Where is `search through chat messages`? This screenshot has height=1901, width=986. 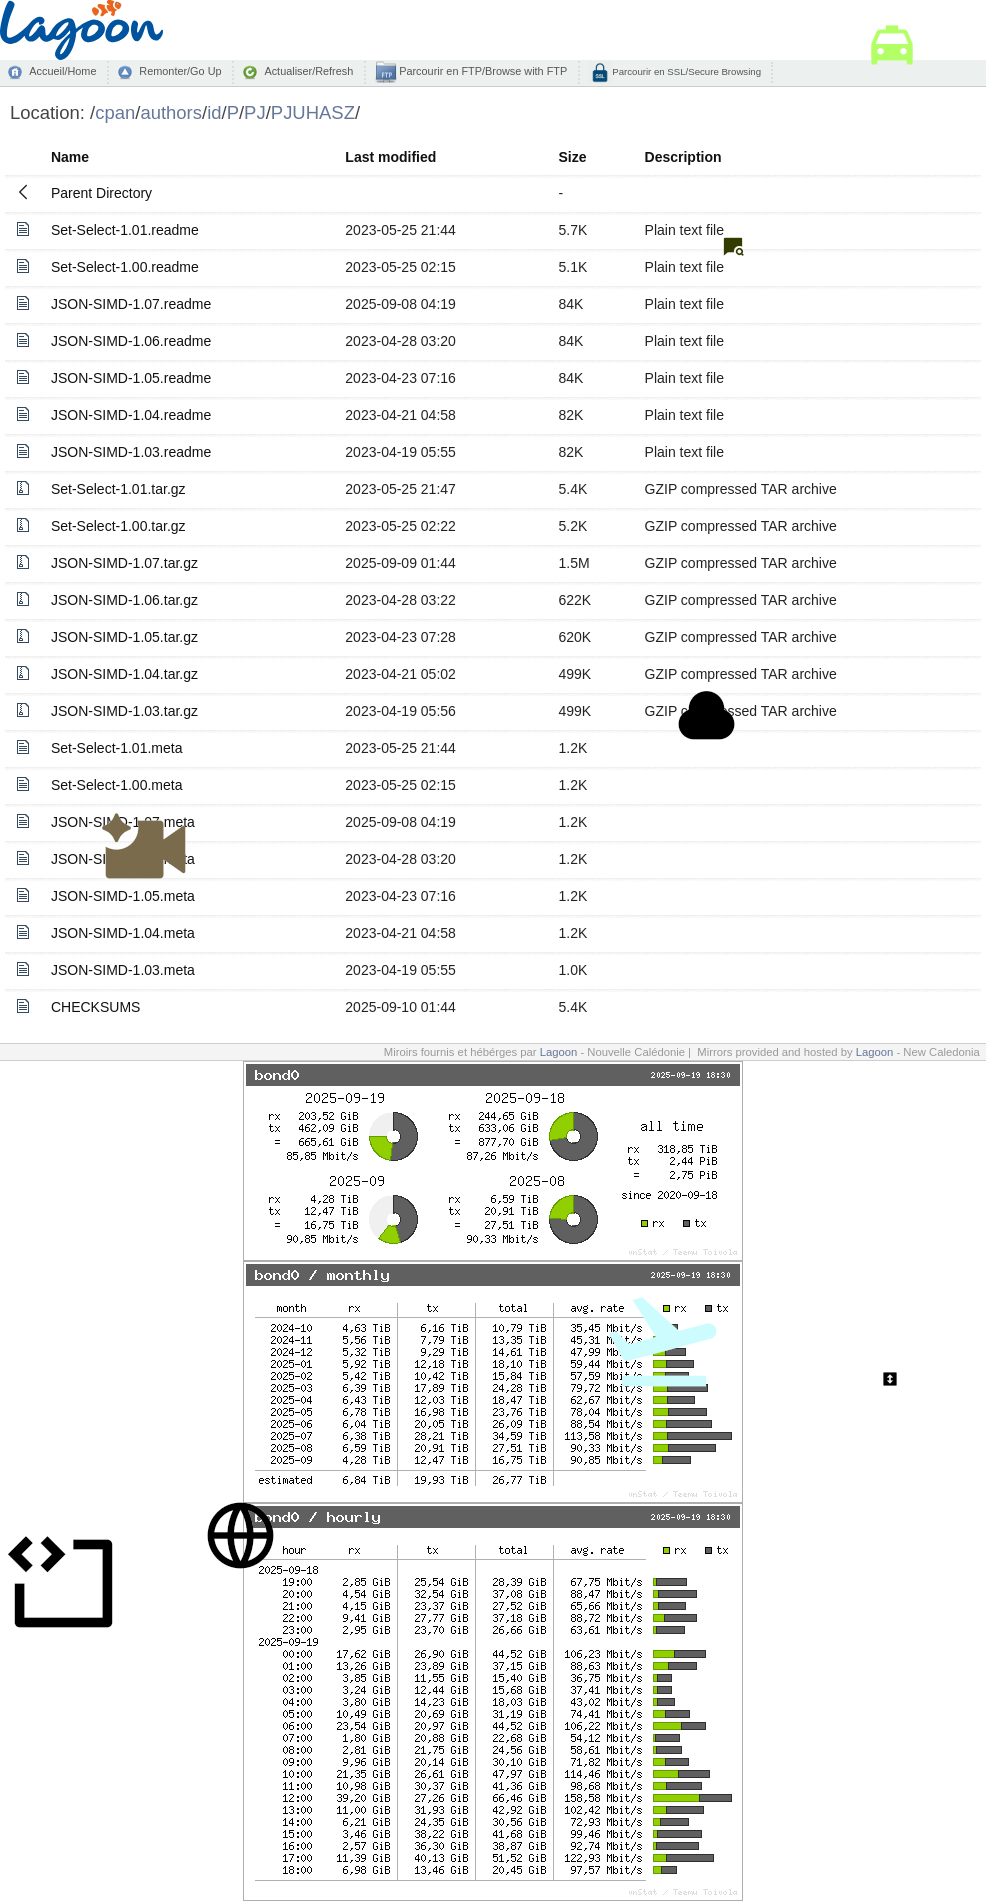 search through chat messages is located at coordinates (733, 246).